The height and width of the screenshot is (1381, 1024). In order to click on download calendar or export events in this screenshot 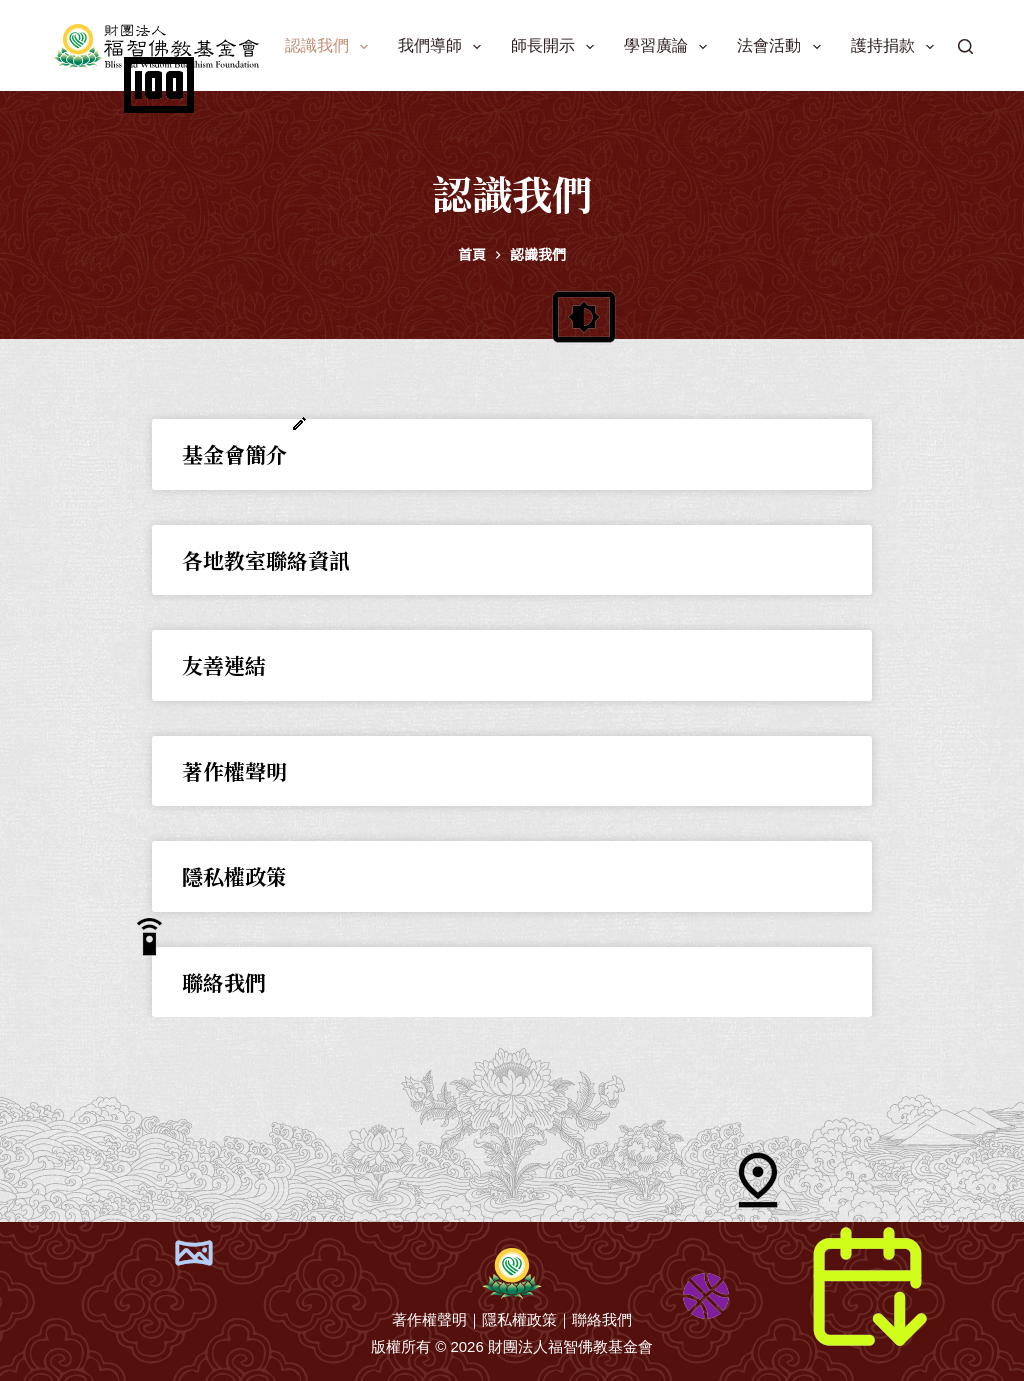, I will do `click(867, 1286)`.